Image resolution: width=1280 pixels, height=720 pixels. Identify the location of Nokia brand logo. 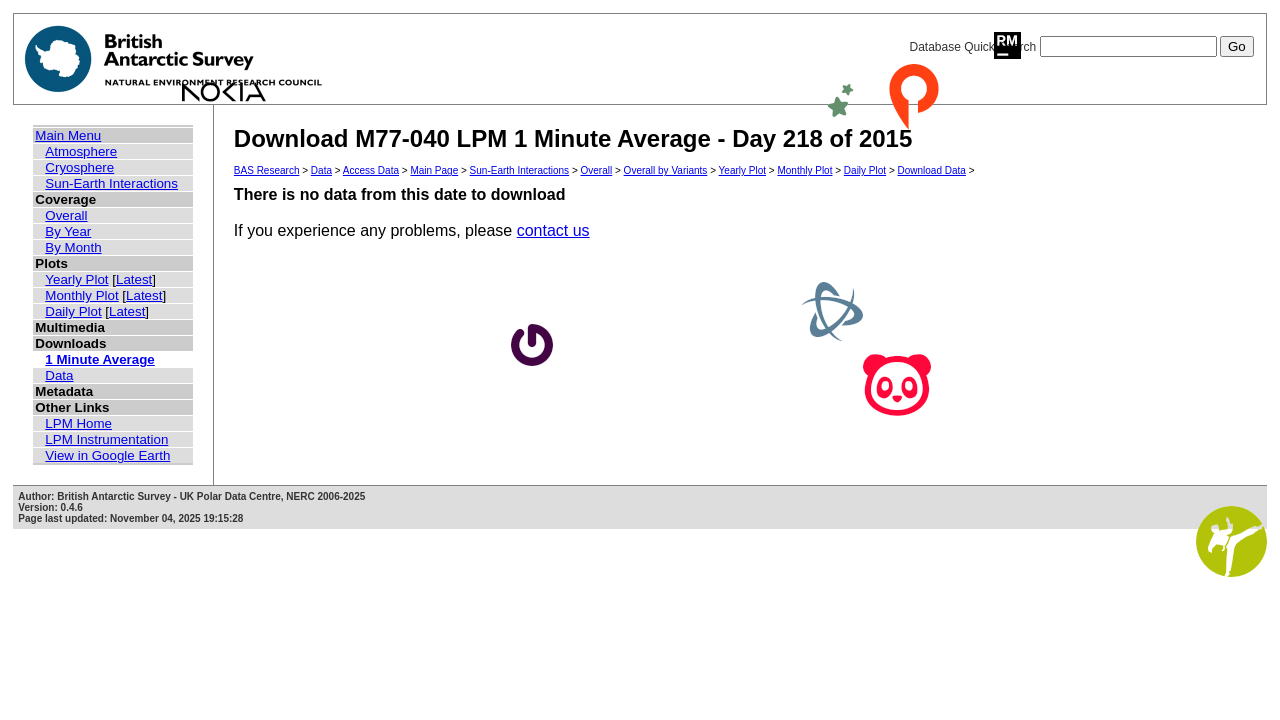
(224, 92).